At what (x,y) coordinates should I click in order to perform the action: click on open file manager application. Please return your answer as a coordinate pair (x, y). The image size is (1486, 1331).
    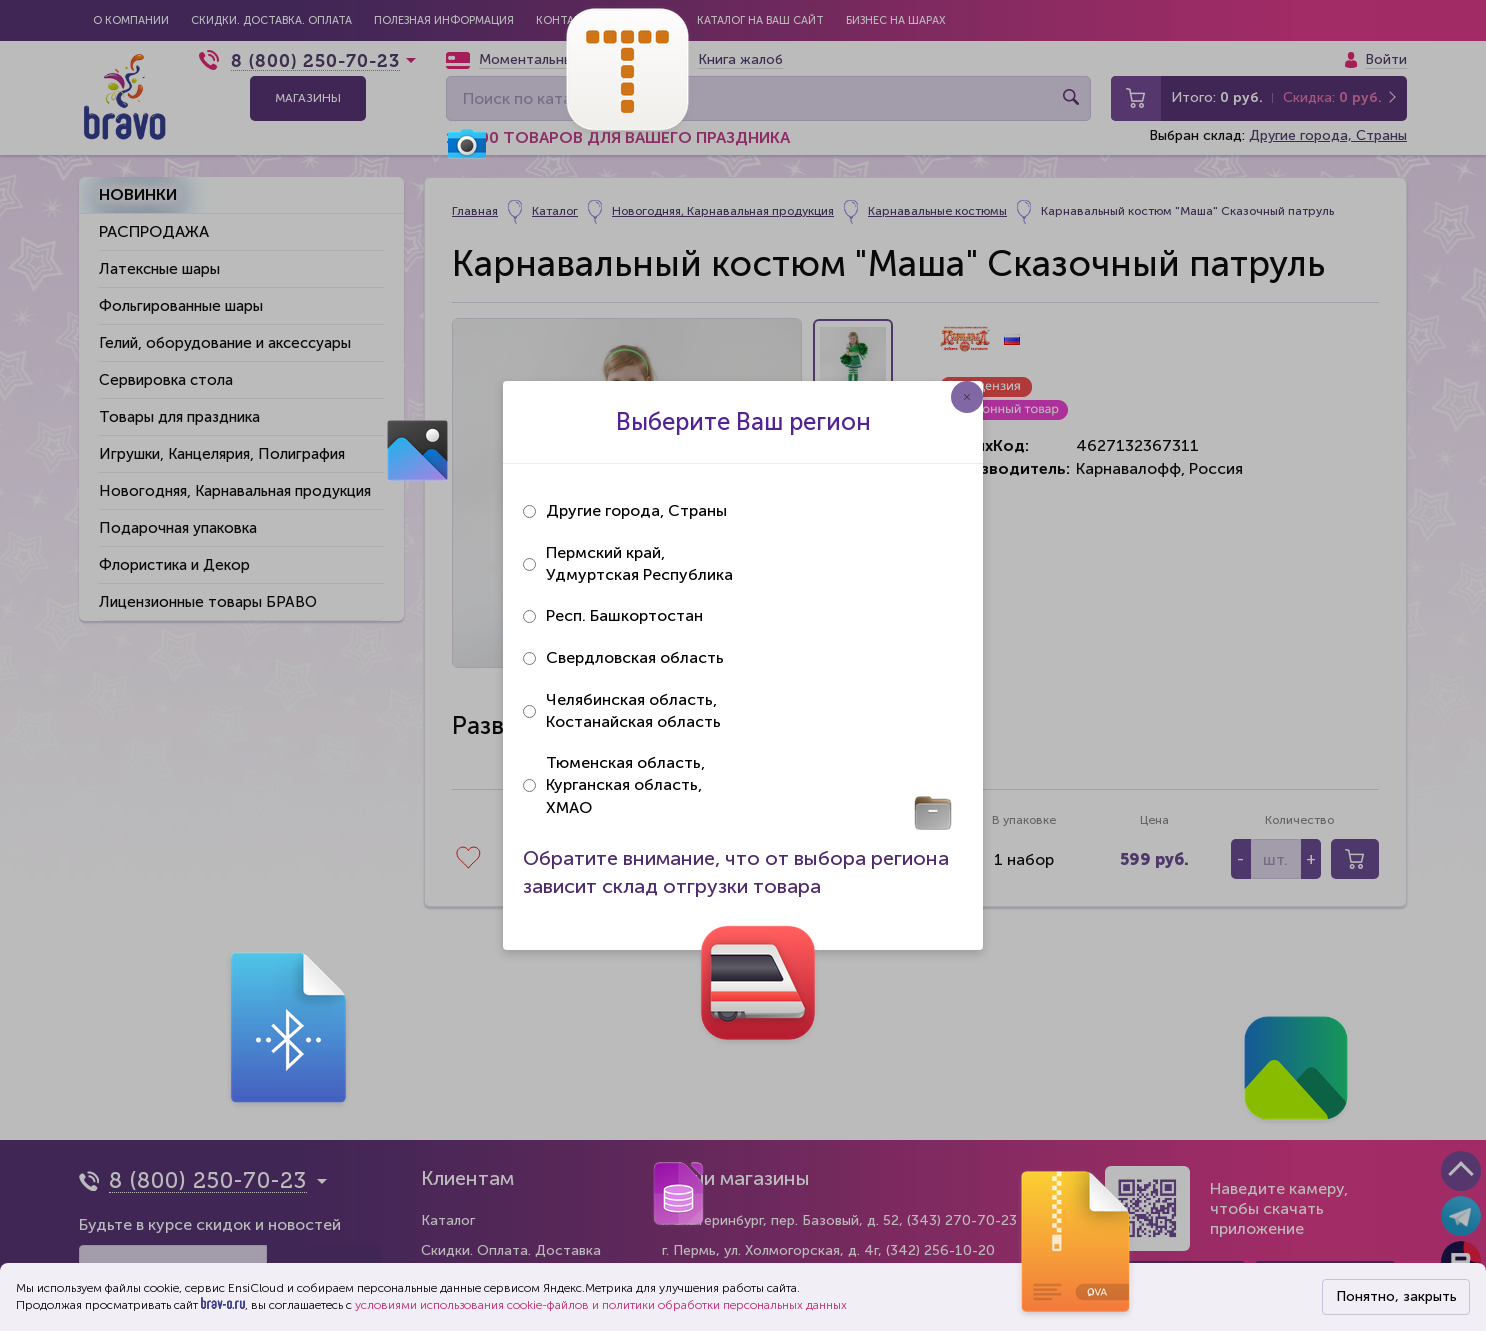
    Looking at the image, I should click on (933, 813).